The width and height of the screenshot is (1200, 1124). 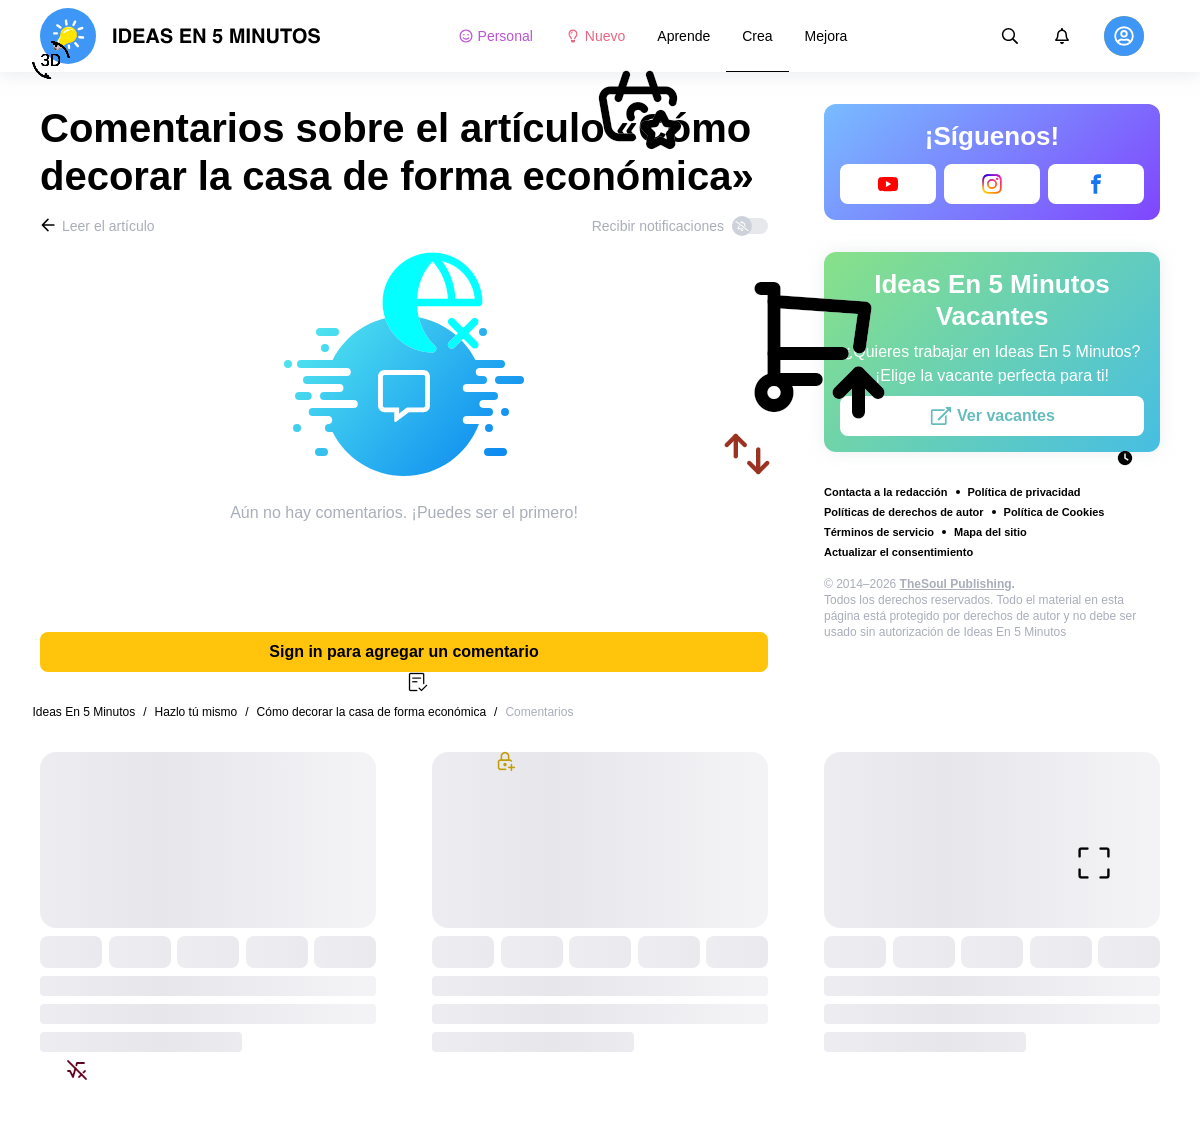 What do you see at coordinates (747, 454) in the screenshot?
I see `switch the order of items vertically` at bounding box center [747, 454].